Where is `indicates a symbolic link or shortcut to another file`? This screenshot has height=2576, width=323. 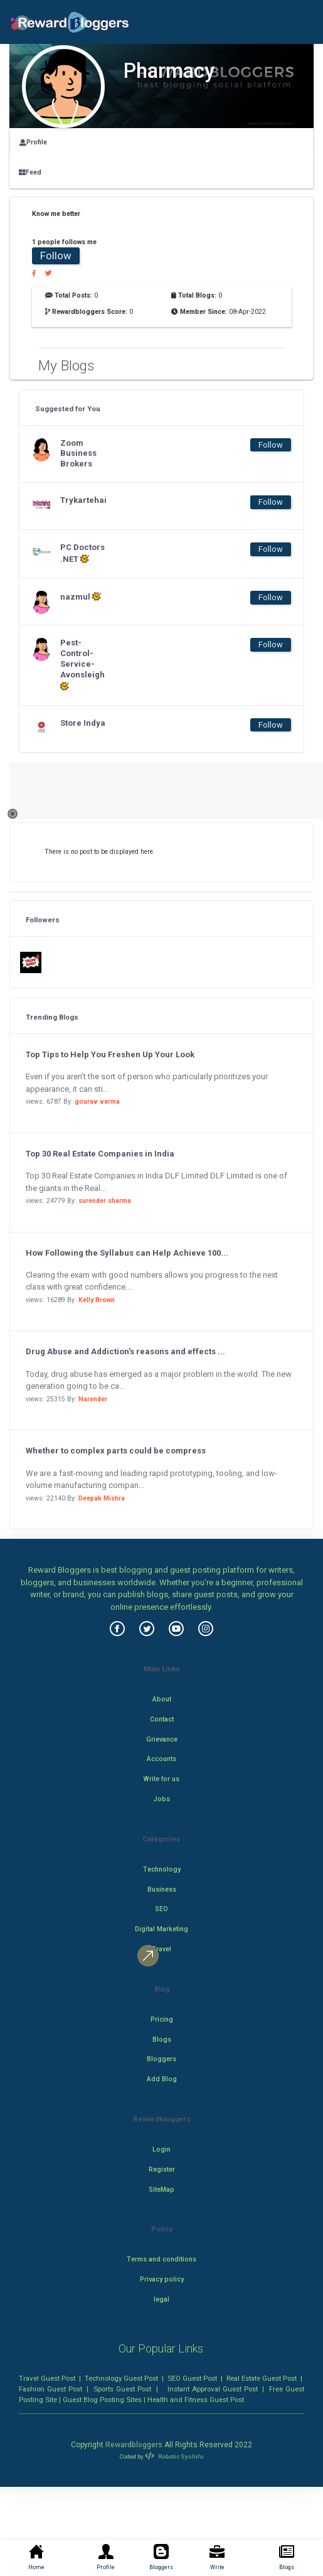 indicates a symbolic link or shortcut to another file is located at coordinates (148, 1956).